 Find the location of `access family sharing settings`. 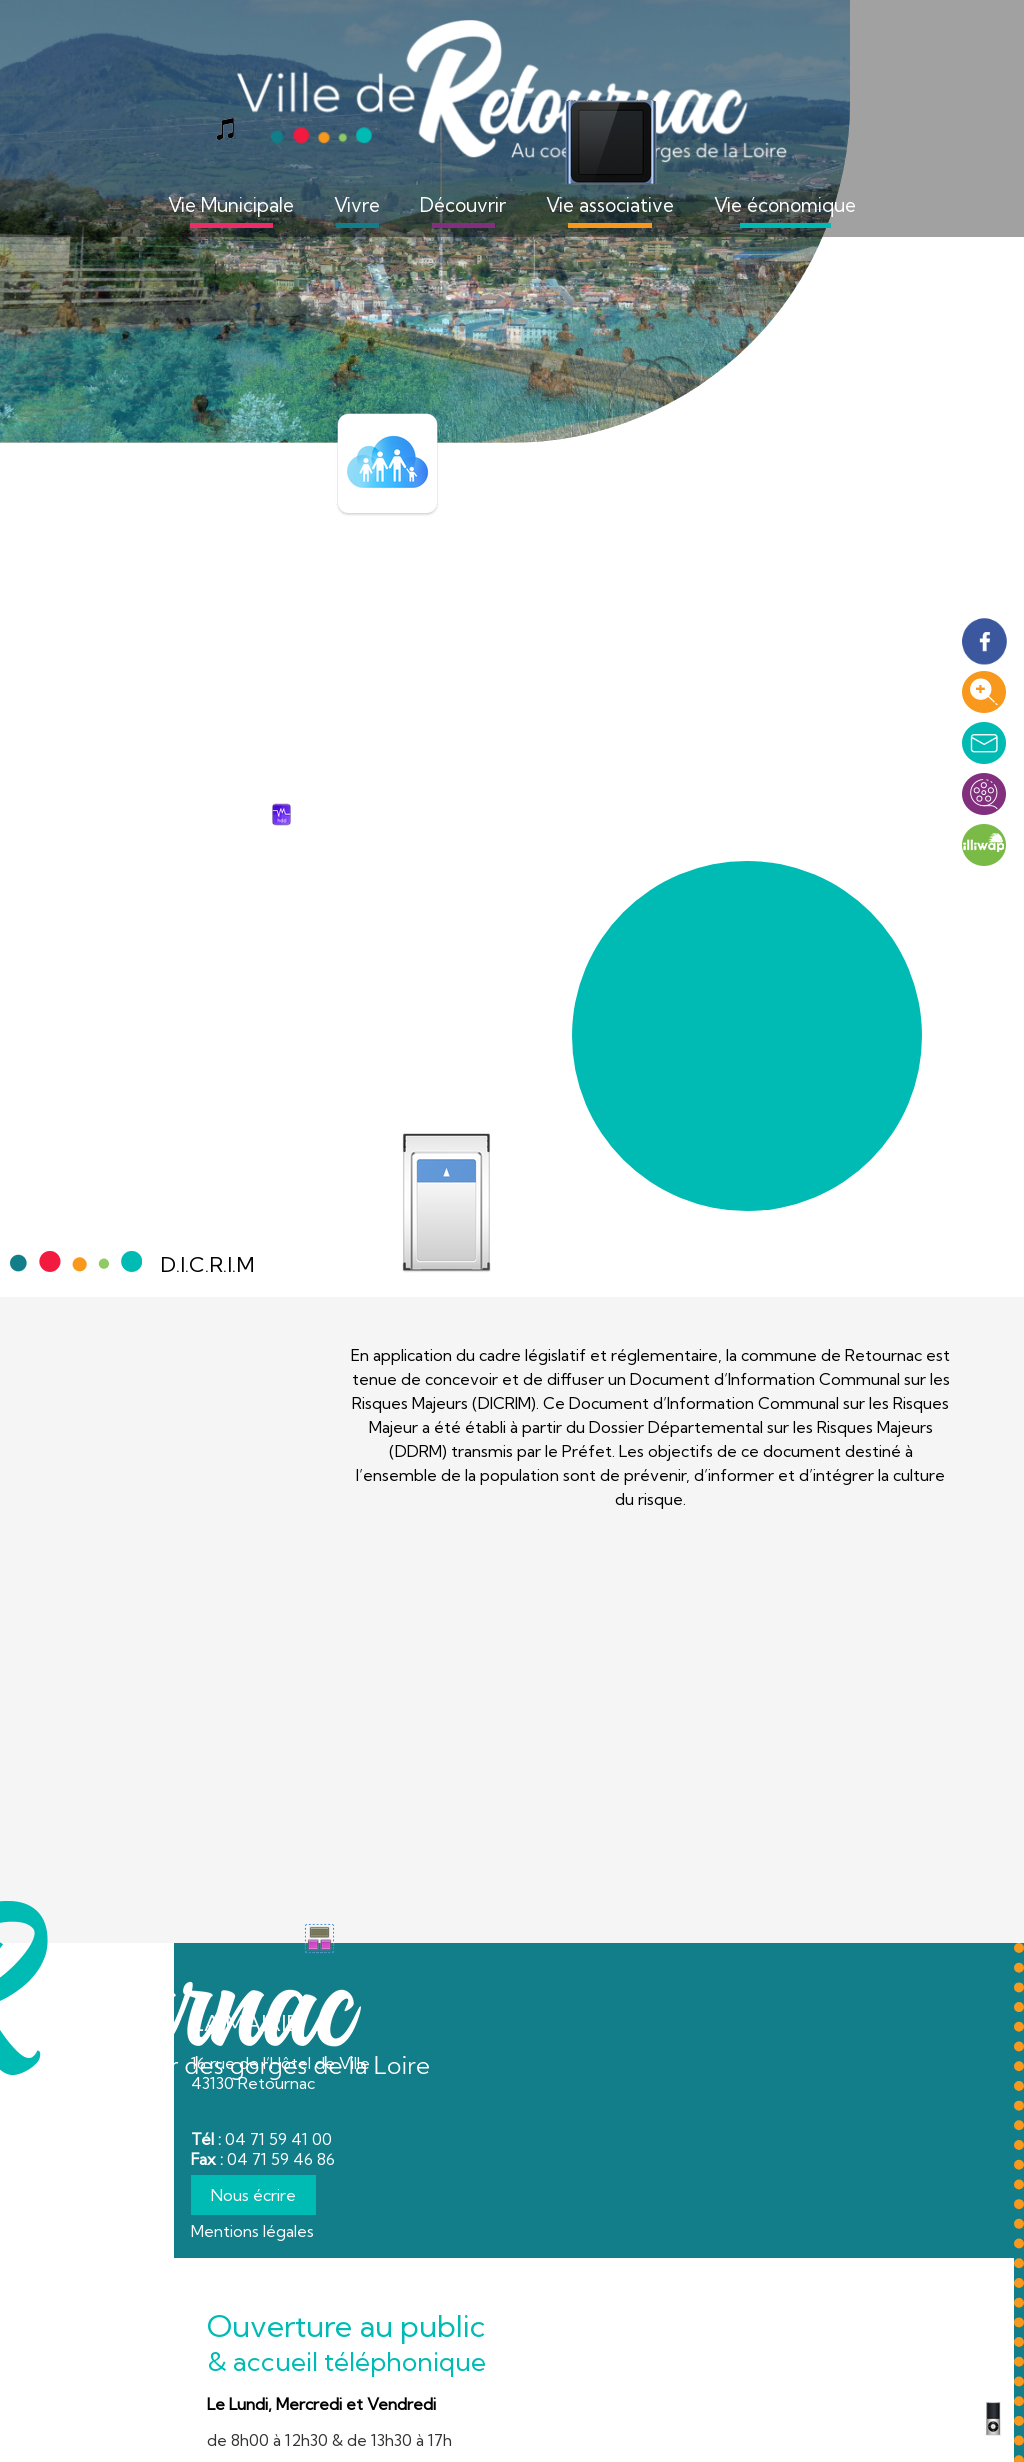

access family sharing settings is located at coordinates (387, 463).